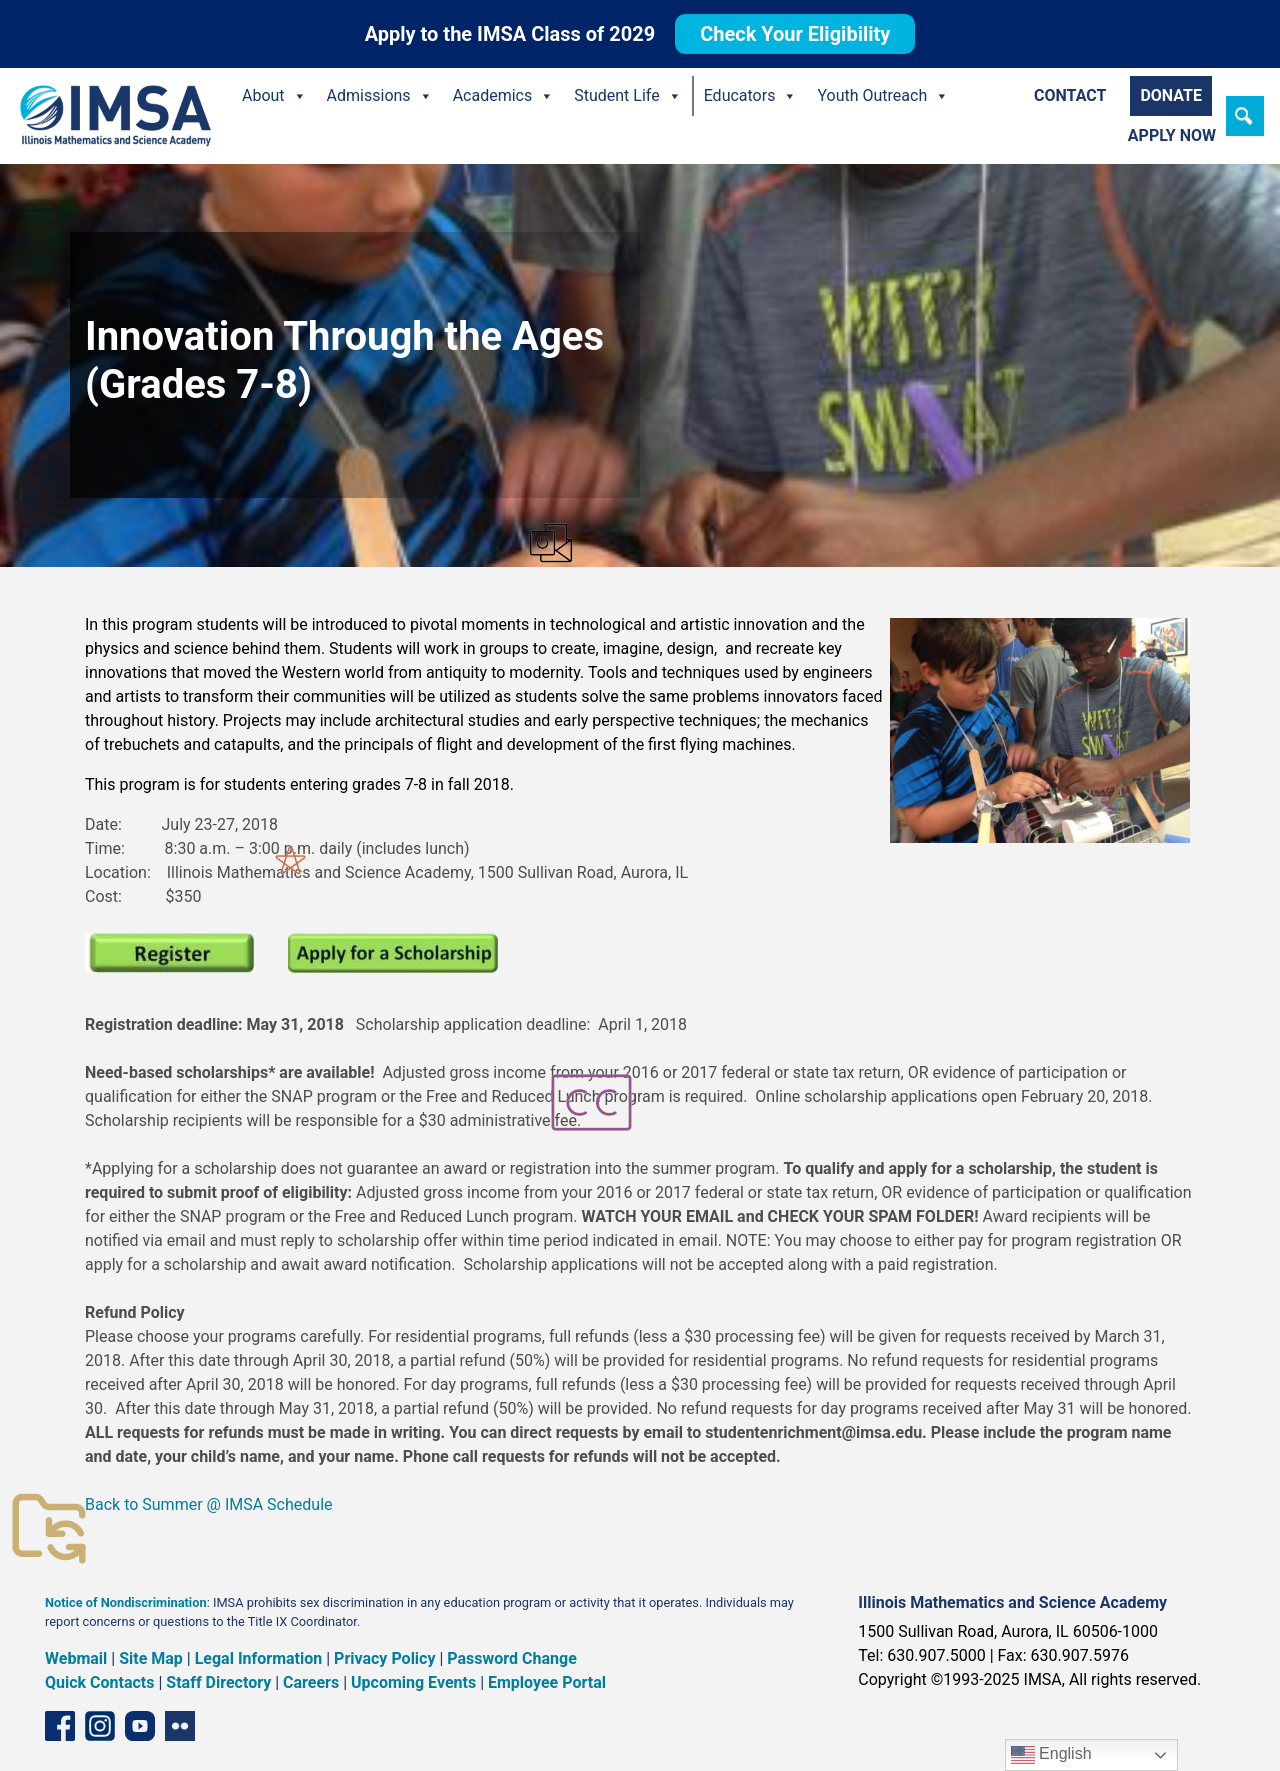 Image resolution: width=1280 pixels, height=1771 pixels. I want to click on sync folder contents with cloud storage, so click(49, 1527).